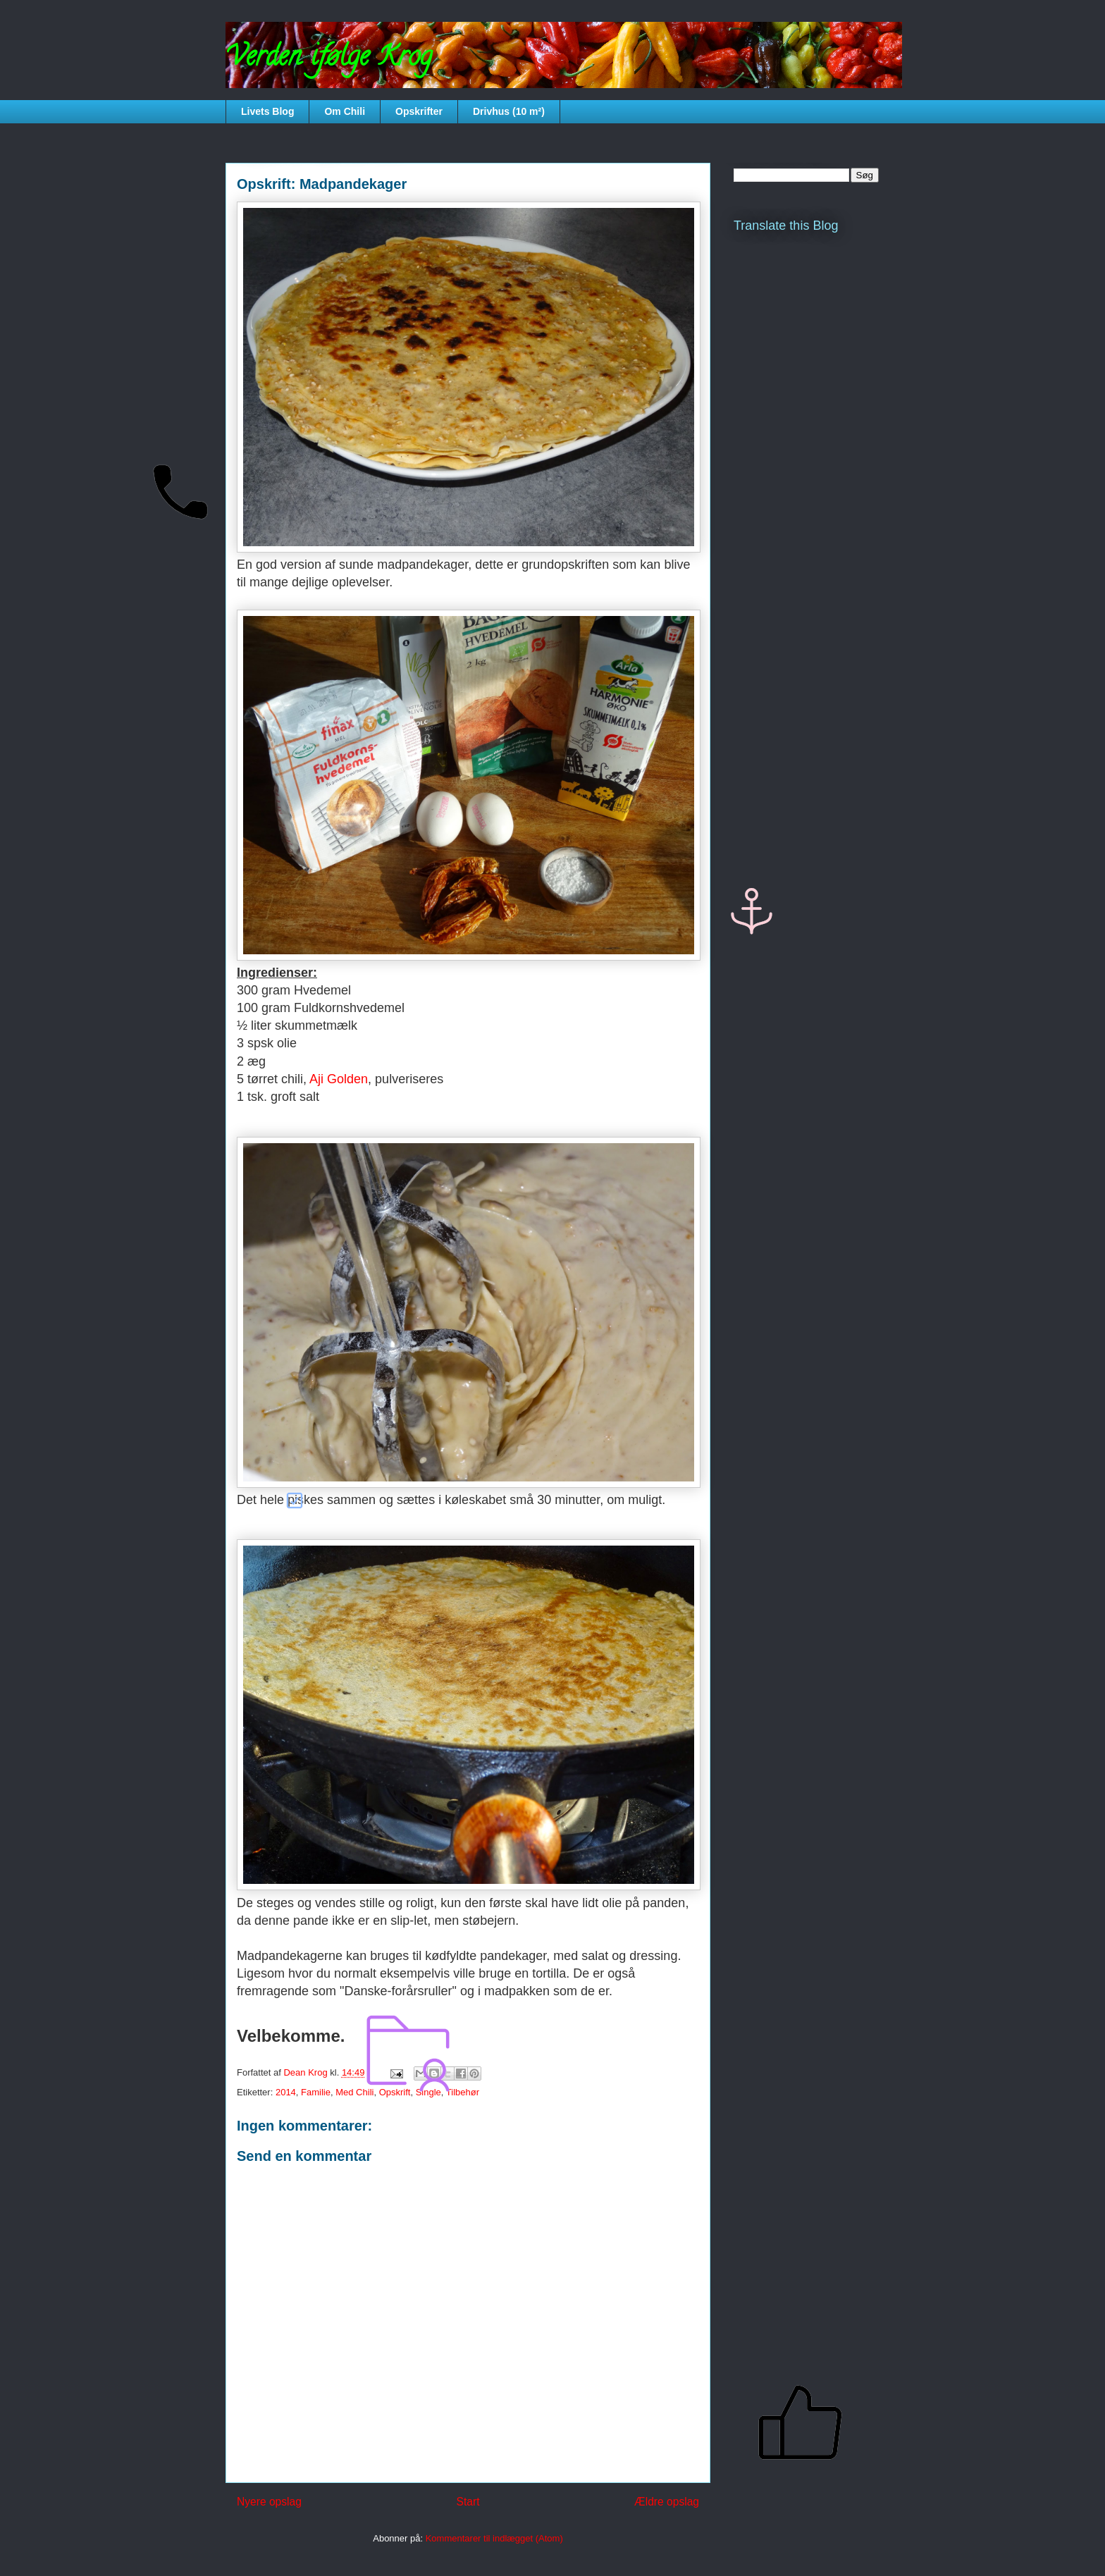 This screenshot has width=1105, height=2576. What do you see at coordinates (408, 2050) in the screenshot?
I see `access user-specific files or documents` at bounding box center [408, 2050].